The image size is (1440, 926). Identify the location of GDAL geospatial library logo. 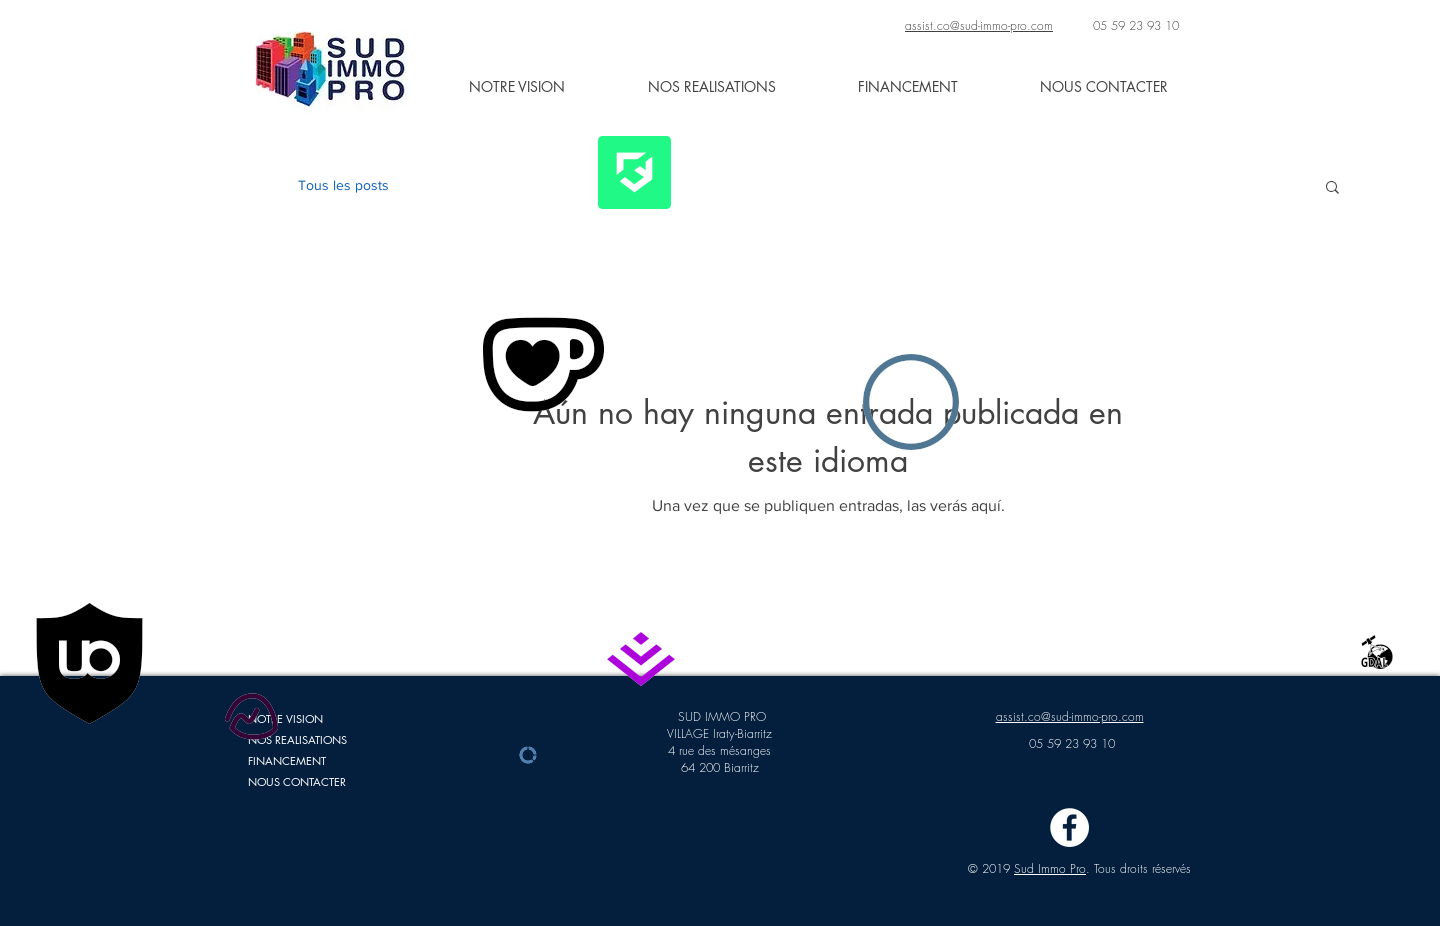
(1377, 652).